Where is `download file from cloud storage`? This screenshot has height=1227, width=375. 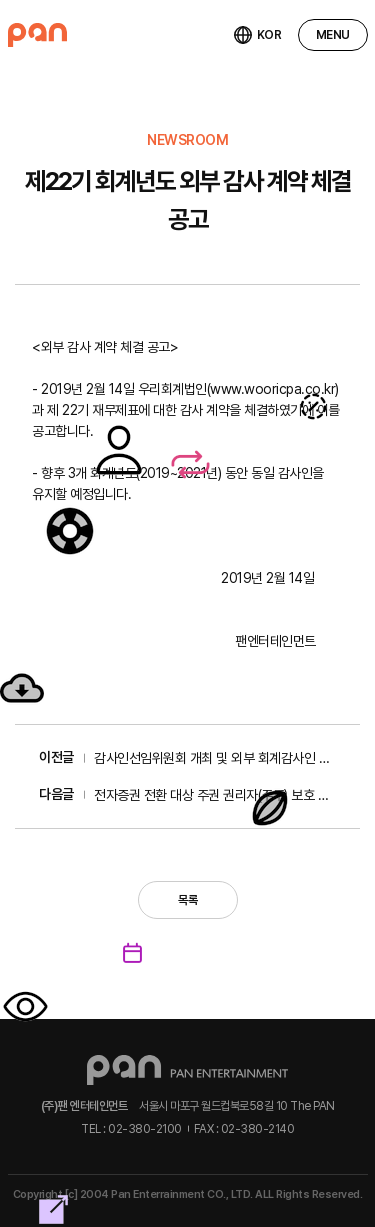 download file from cloud storage is located at coordinates (22, 688).